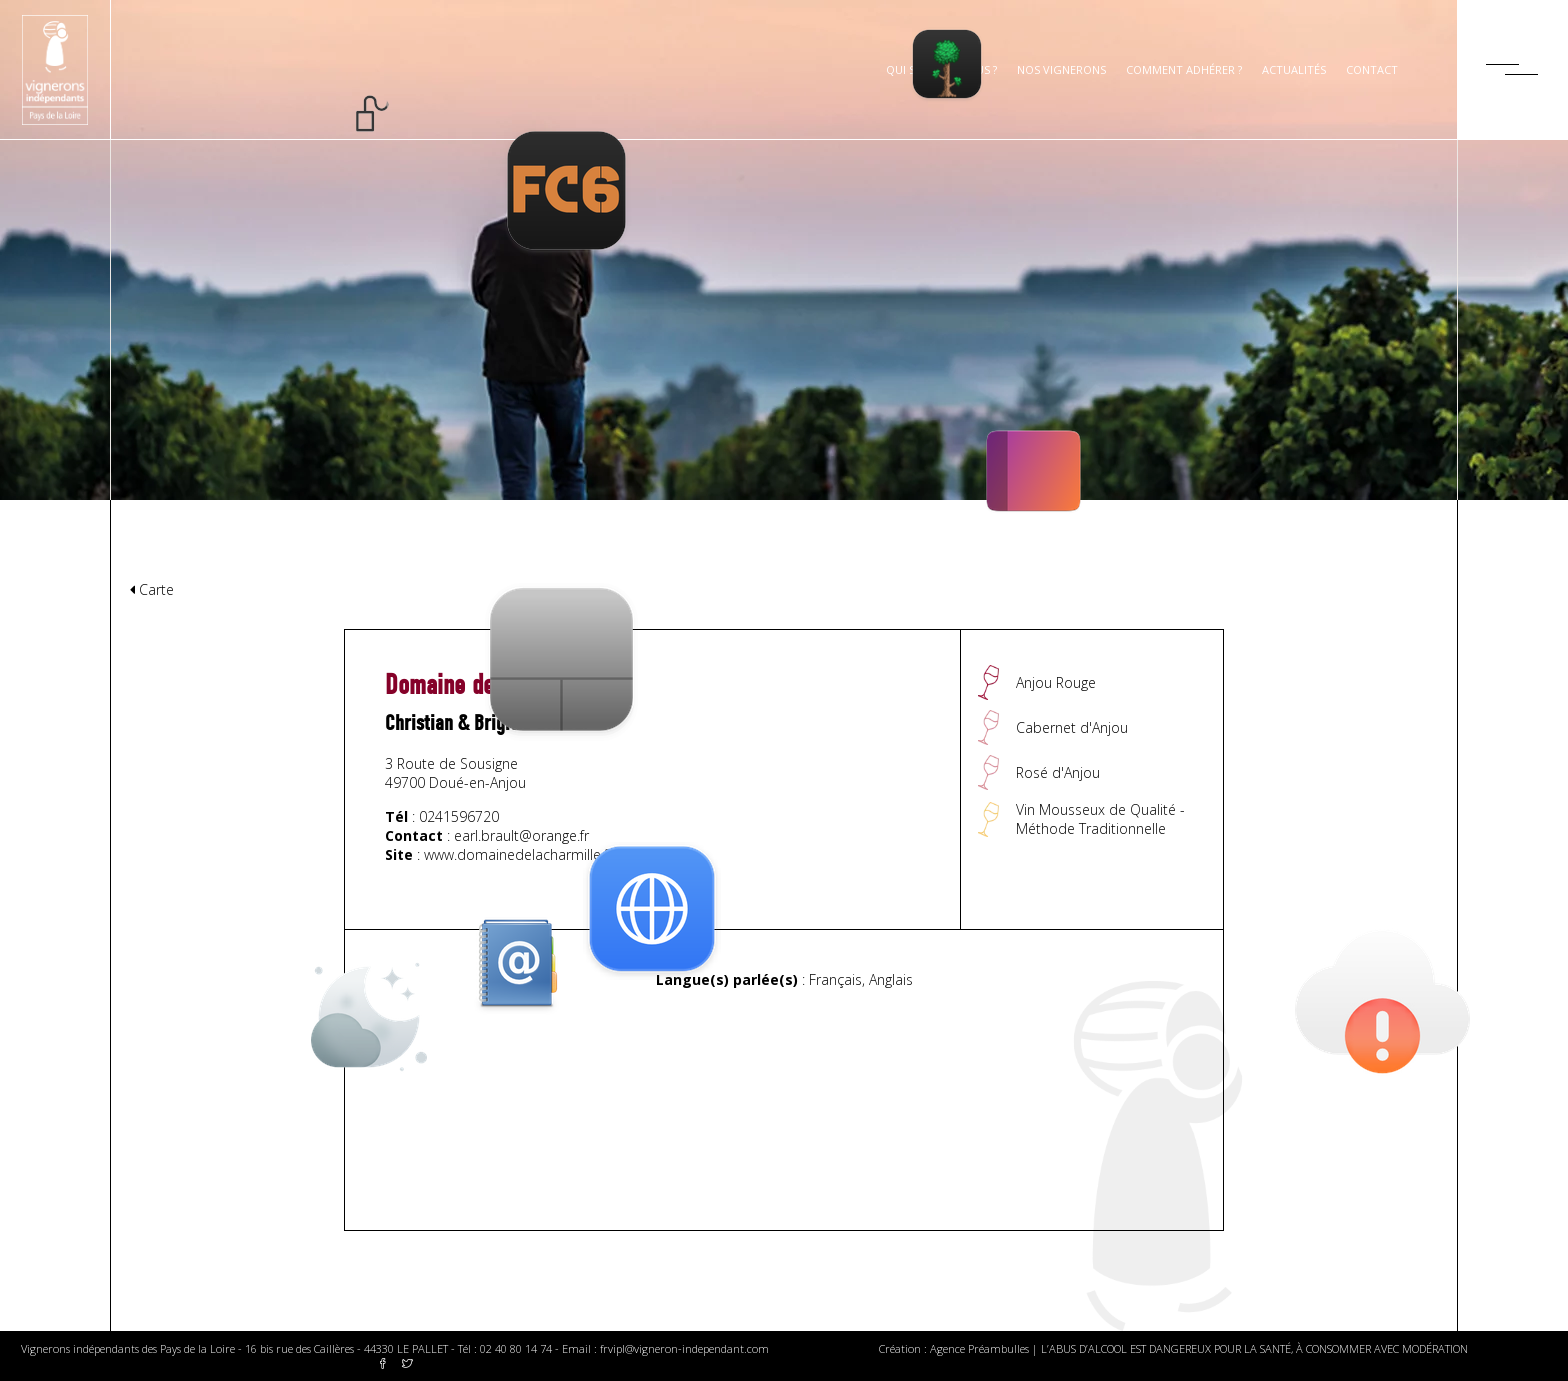 The height and width of the screenshot is (1381, 1568). Describe the element at coordinates (566, 190) in the screenshot. I see `launch Far Cry 6 game` at that location.